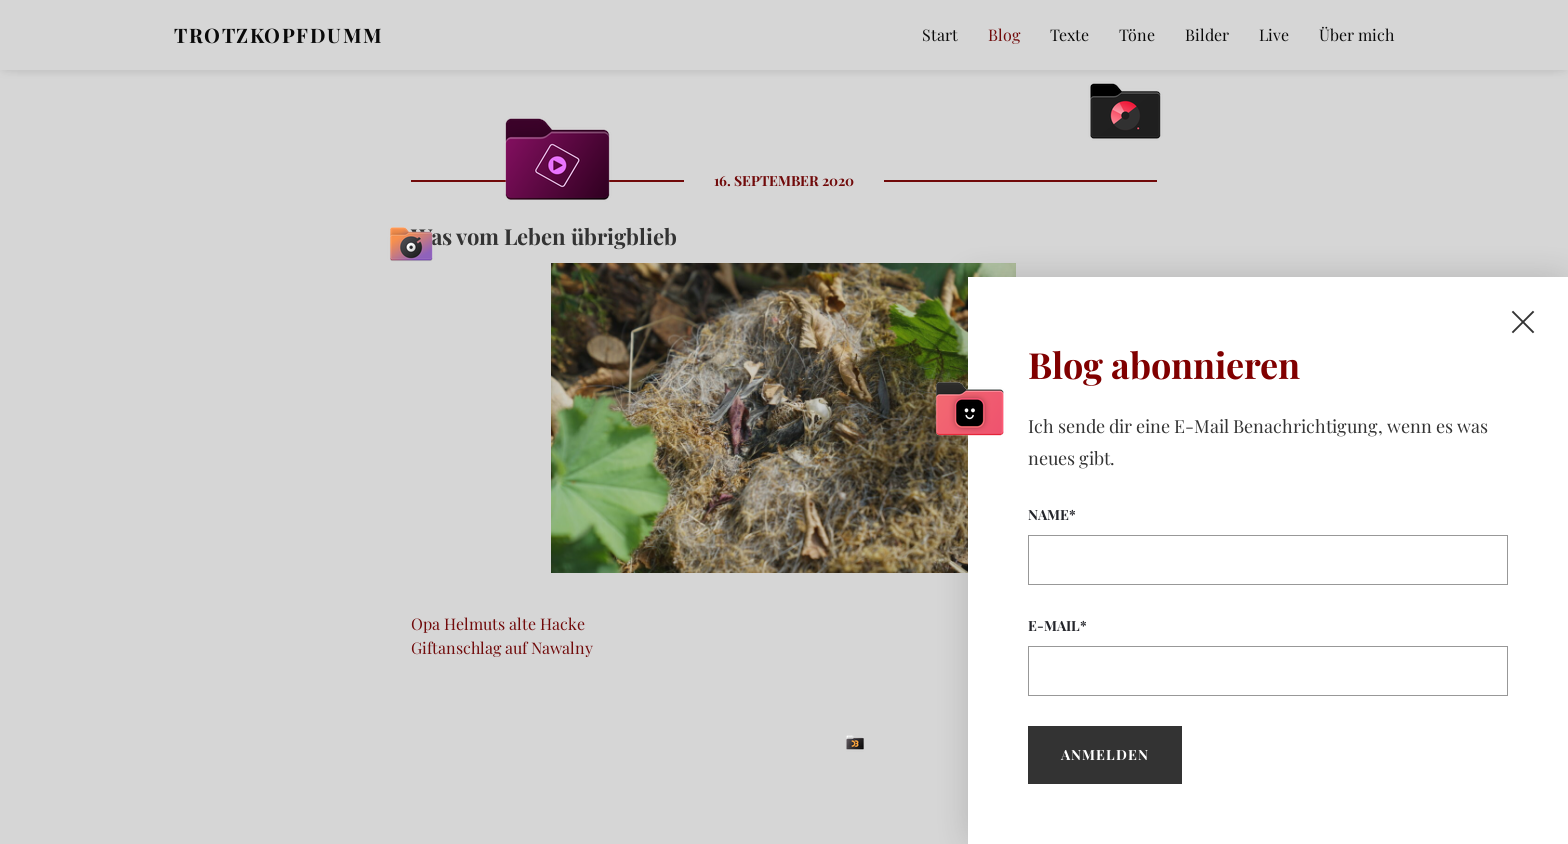 This screenshot has height=844, width=1568. I want to click on open adobe creative cloud files folder, so click(969, 410).